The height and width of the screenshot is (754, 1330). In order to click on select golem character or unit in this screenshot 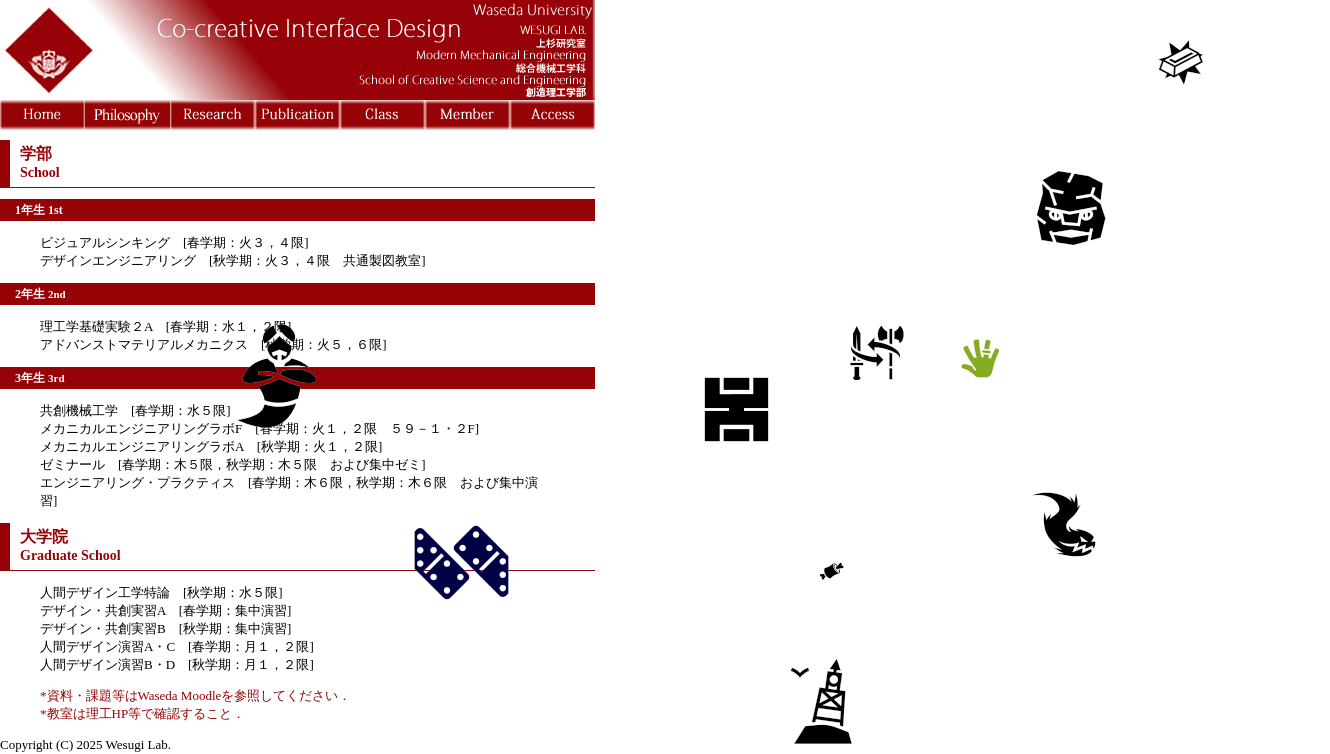, I will do `click(1071, 208)`.